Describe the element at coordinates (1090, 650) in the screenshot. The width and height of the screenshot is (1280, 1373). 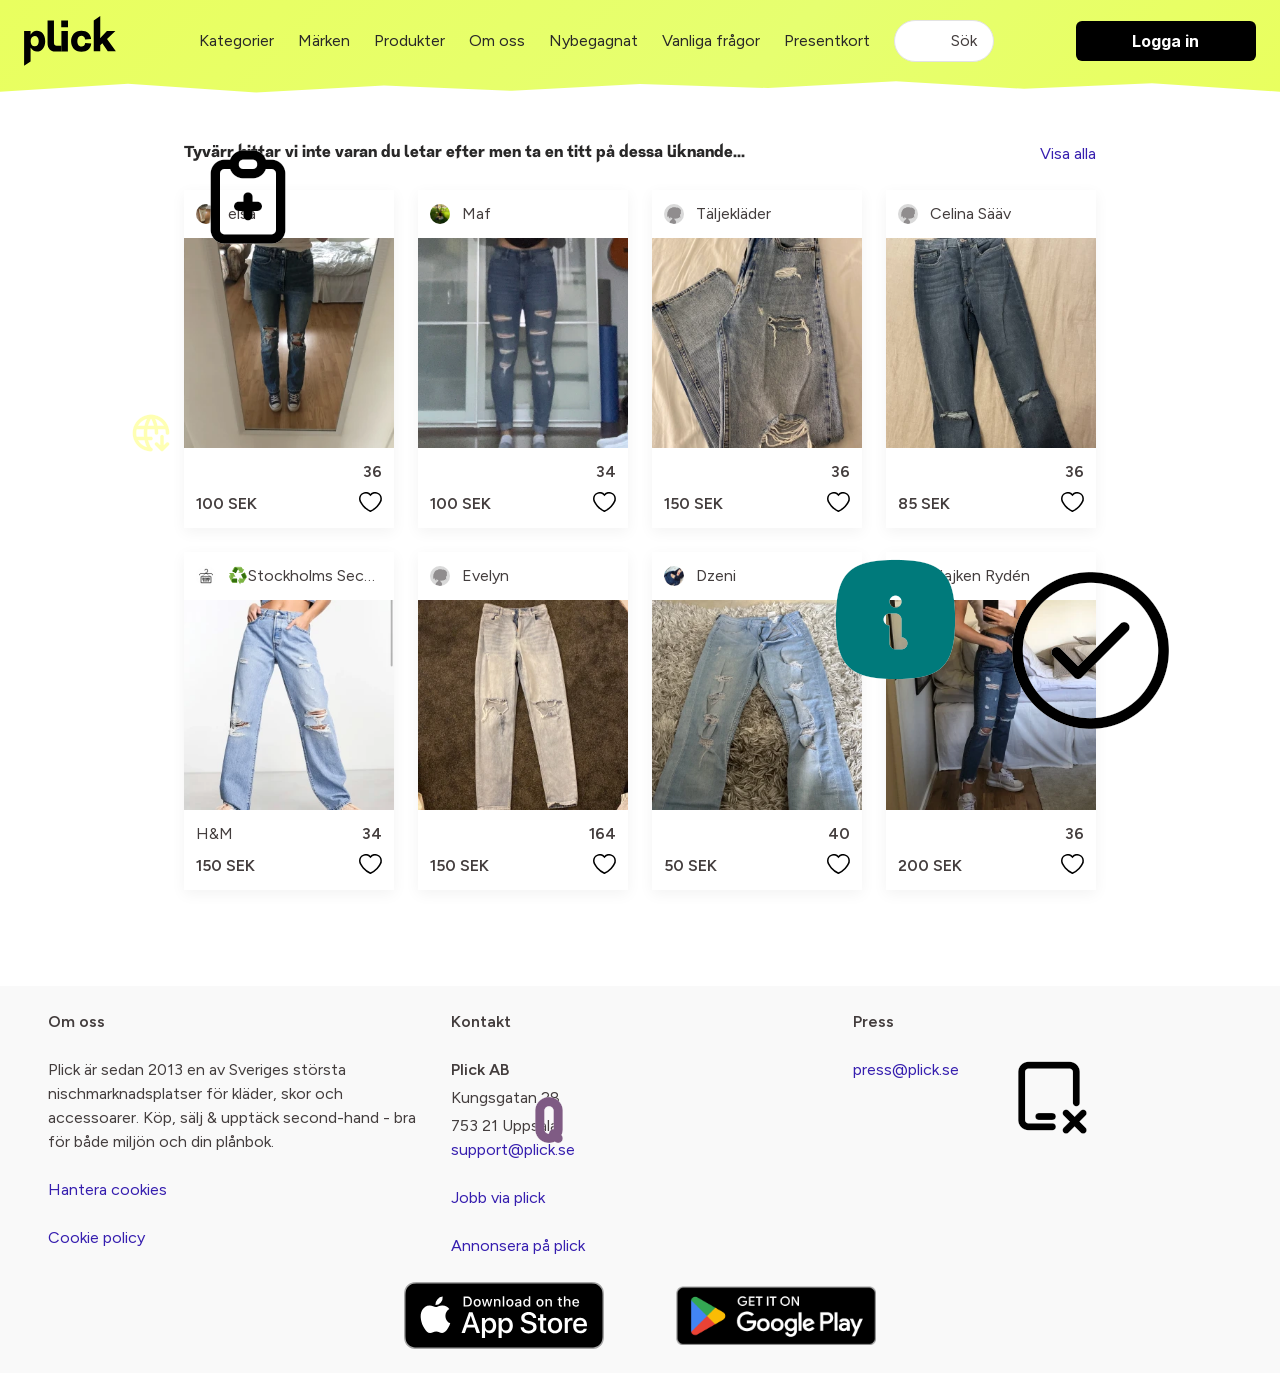
I see `indicates successful completion of an action` at that location.